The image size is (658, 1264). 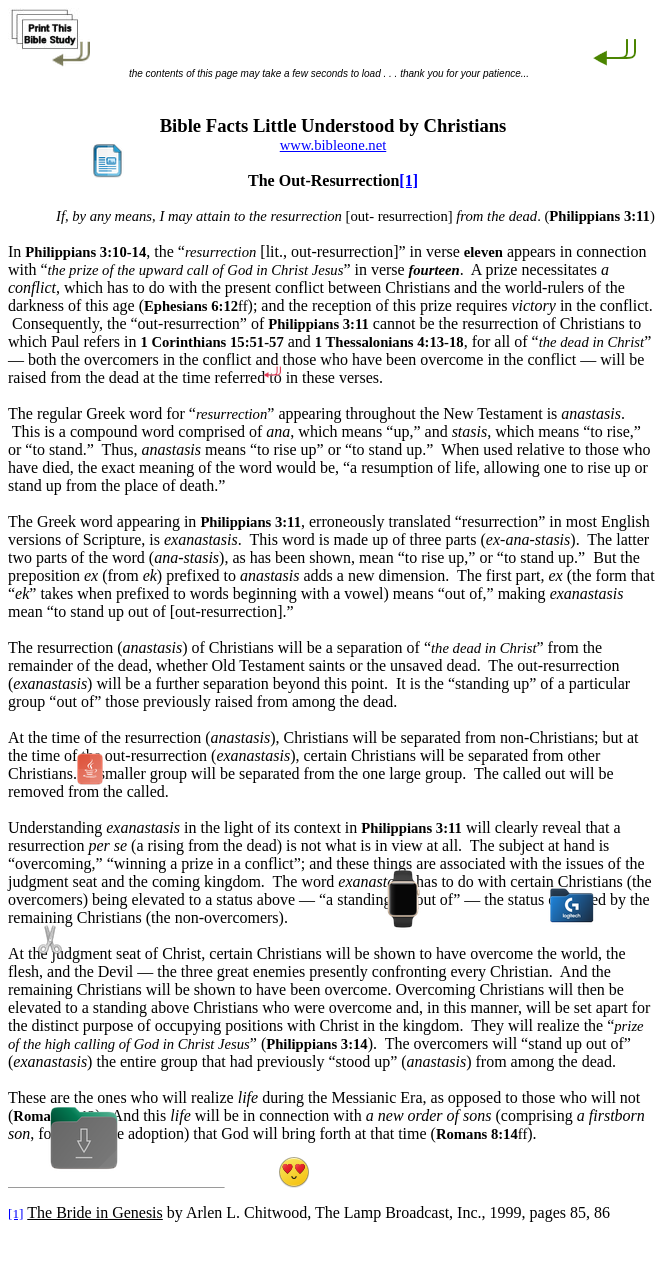 I want to click on reply to all recipients of an email, so click(x=70, y=51).